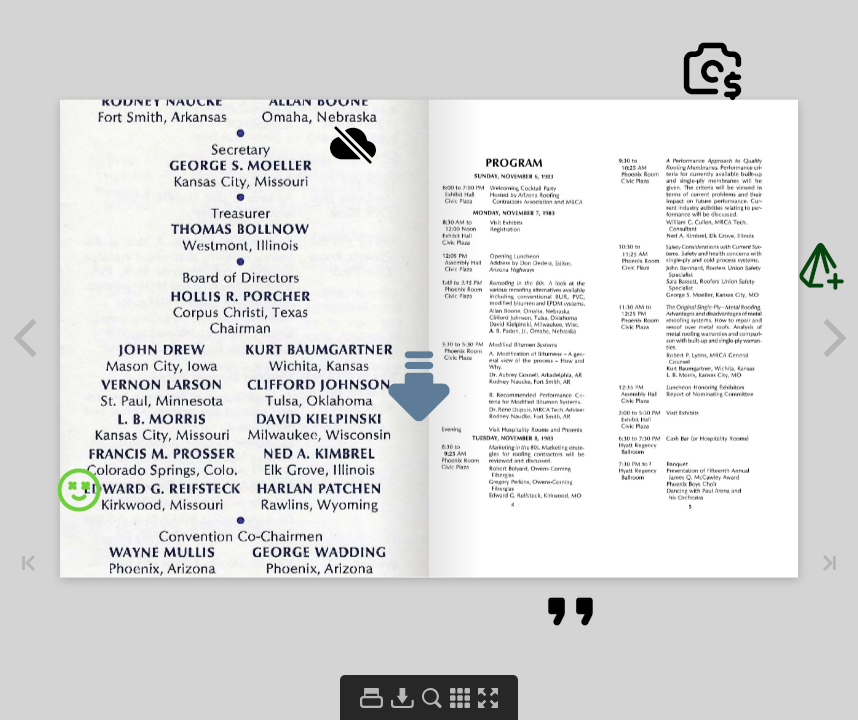  I want to click on insert a block quote, so click(570, 611).